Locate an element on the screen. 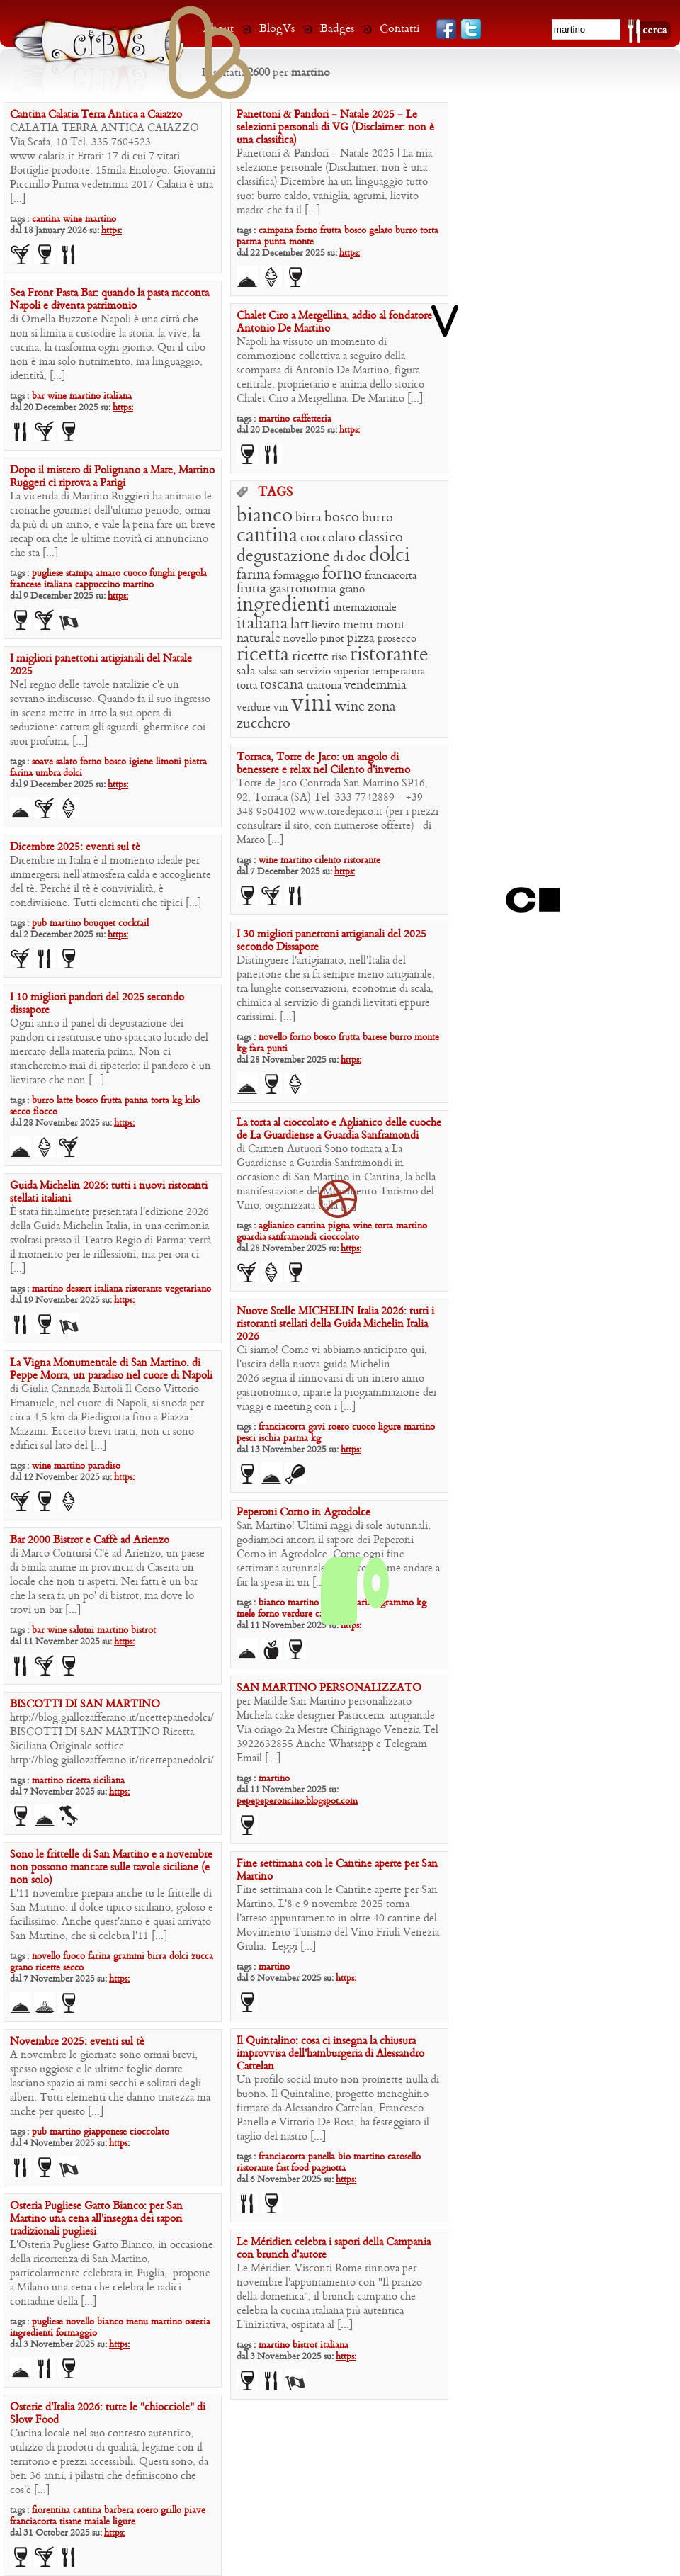  open coder development environment is located at coordinates (533, 900).